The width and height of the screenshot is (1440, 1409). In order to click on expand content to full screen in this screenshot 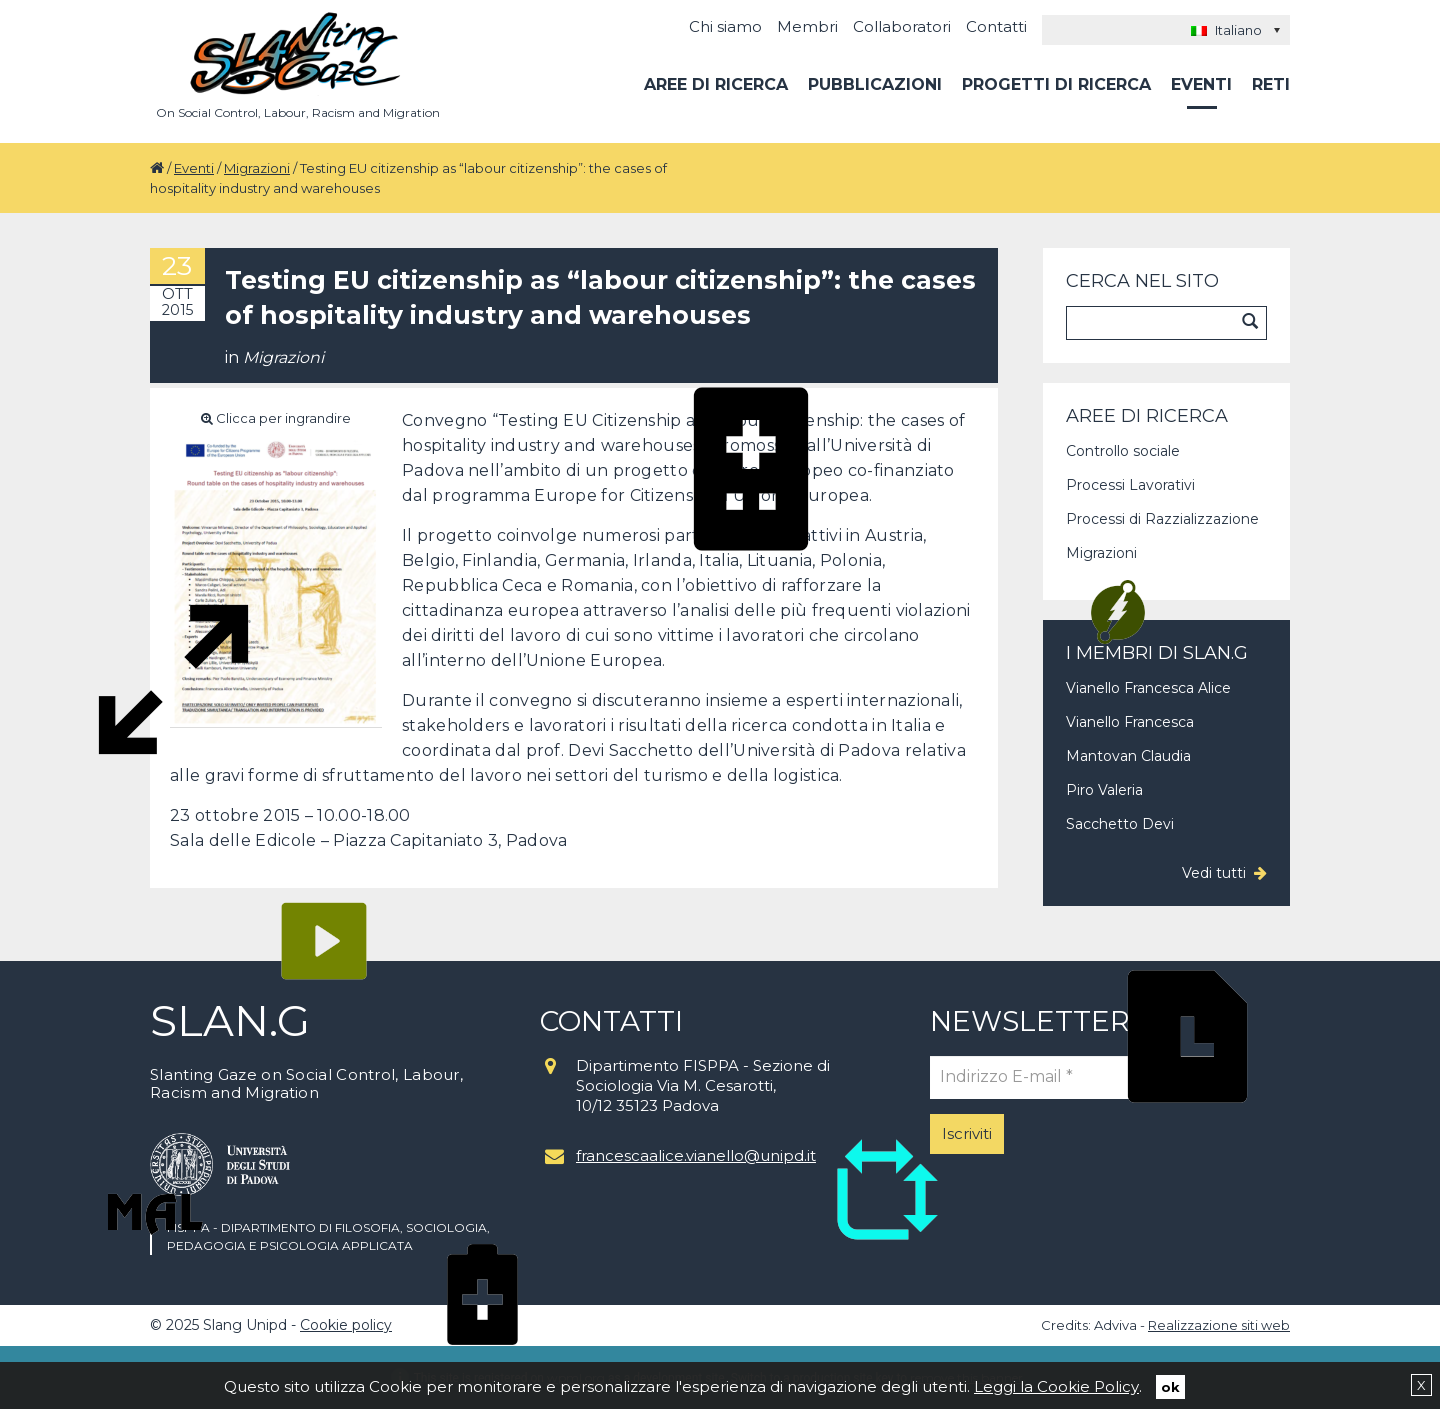, I will do `click(173, 679)`.